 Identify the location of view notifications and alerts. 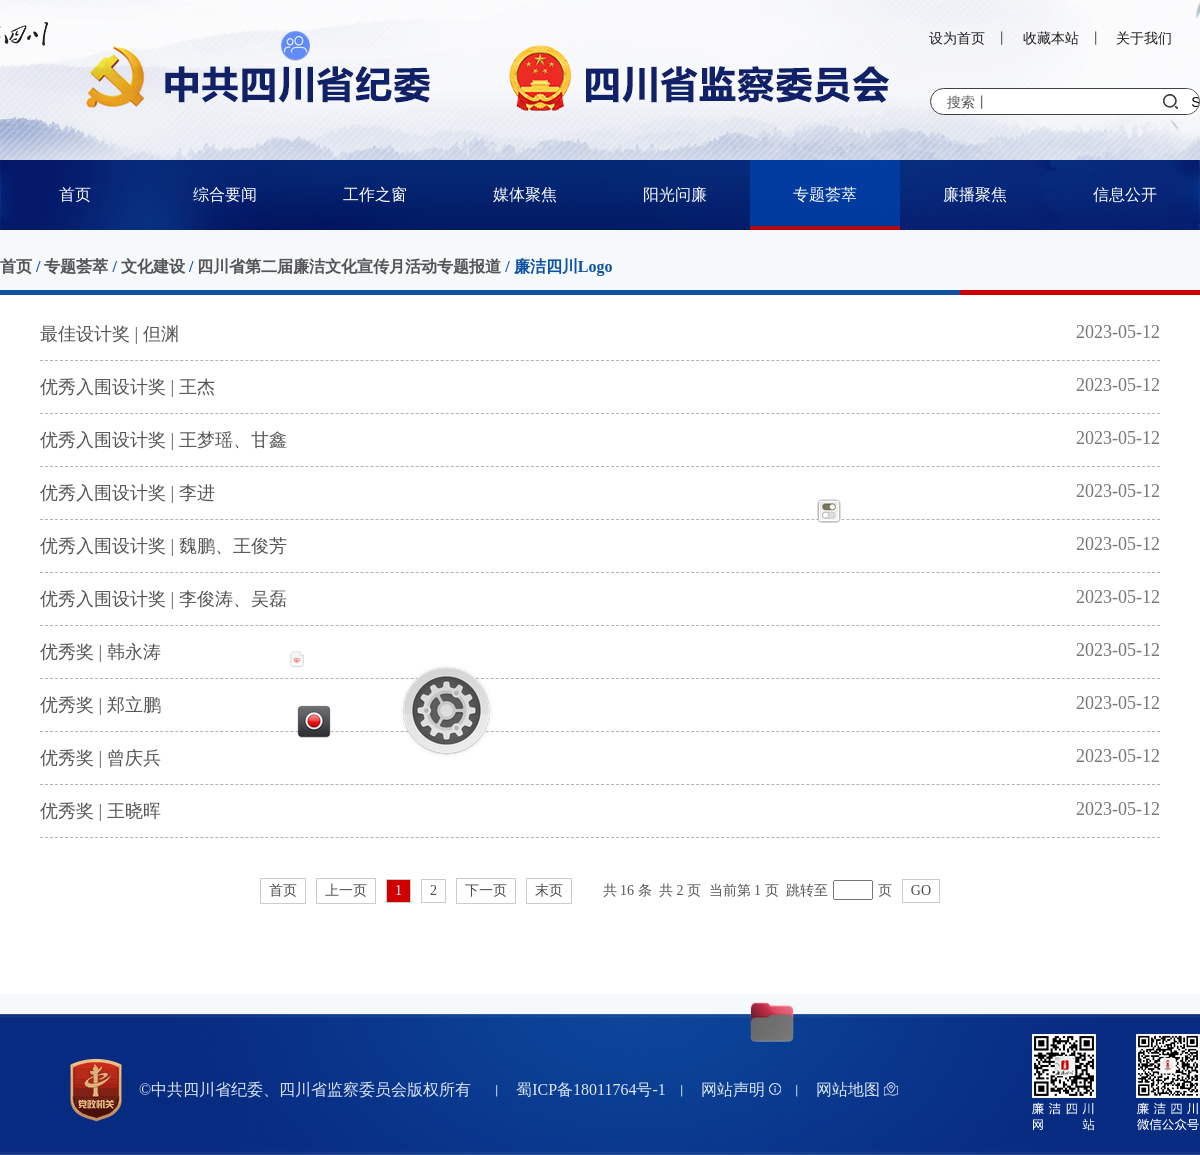
(314, 722).